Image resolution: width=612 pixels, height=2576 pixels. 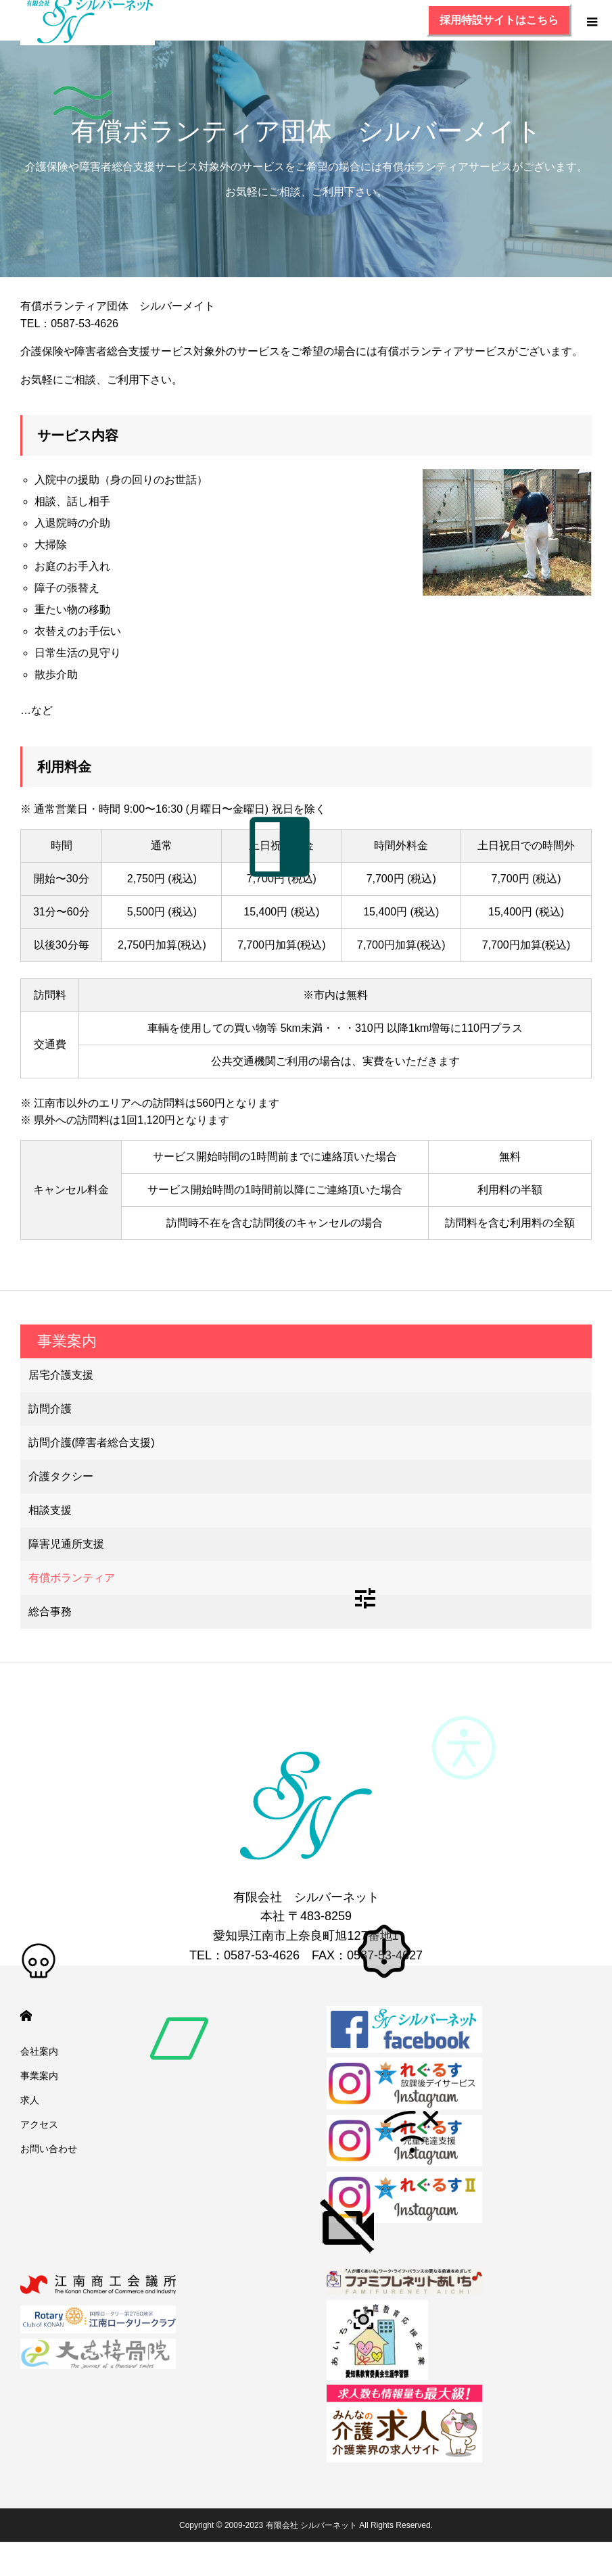 I want to click on indicates a warning or important notice, so click(x=384, y=1951).